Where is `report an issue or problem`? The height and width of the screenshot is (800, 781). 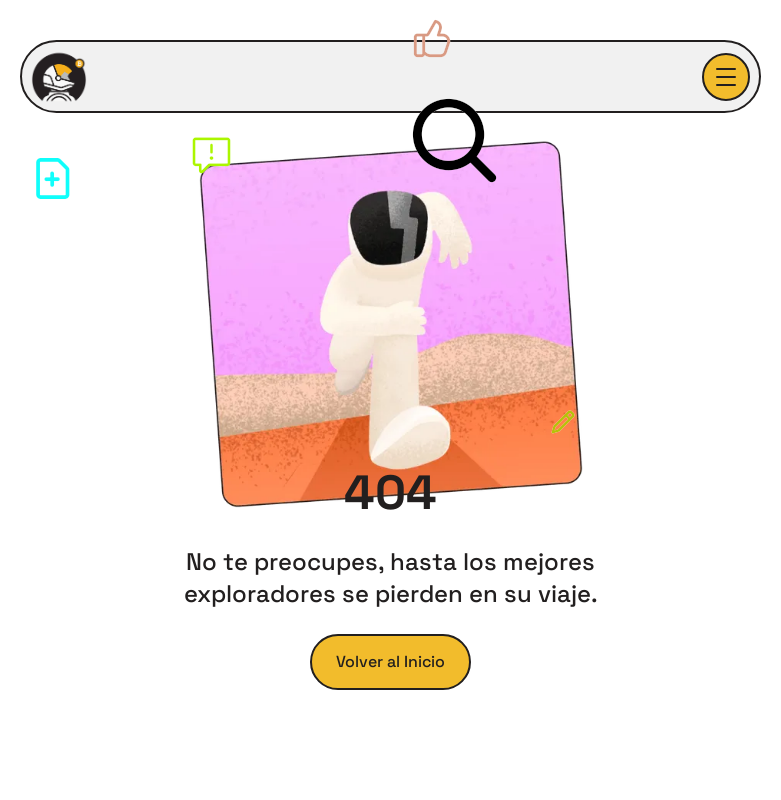
report an issue or problem is located at coordinates (211, 154).